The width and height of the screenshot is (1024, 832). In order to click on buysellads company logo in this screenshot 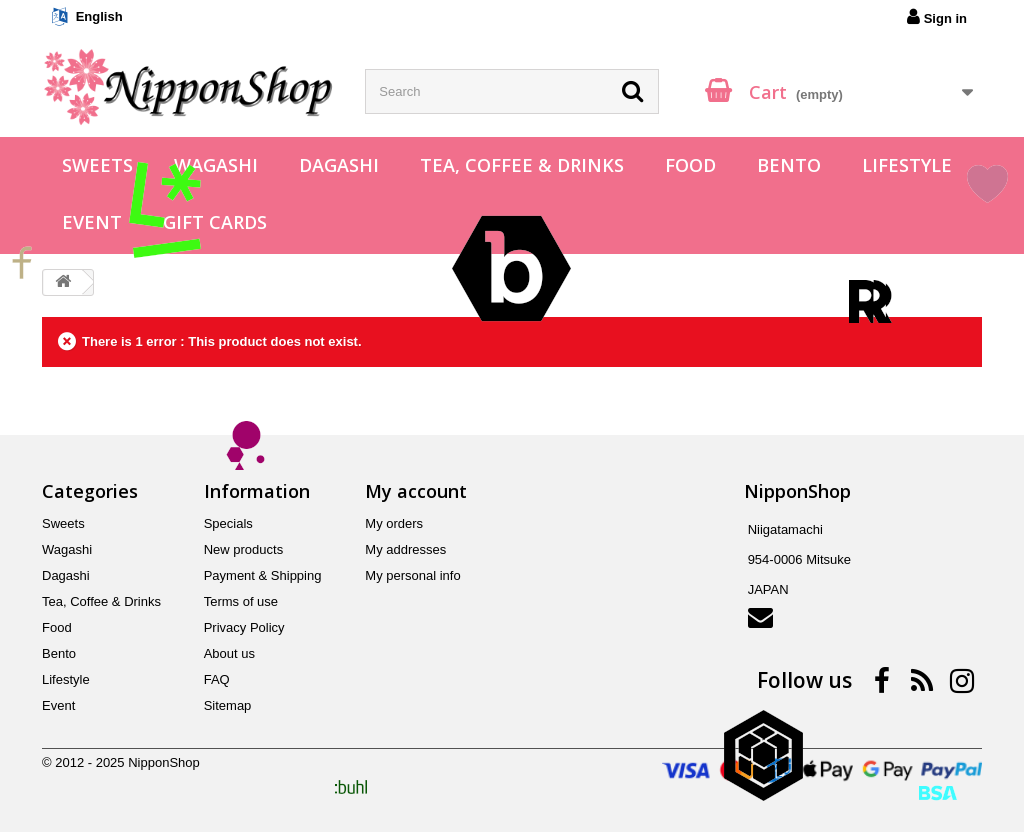, I will do `click(938, 793)`.